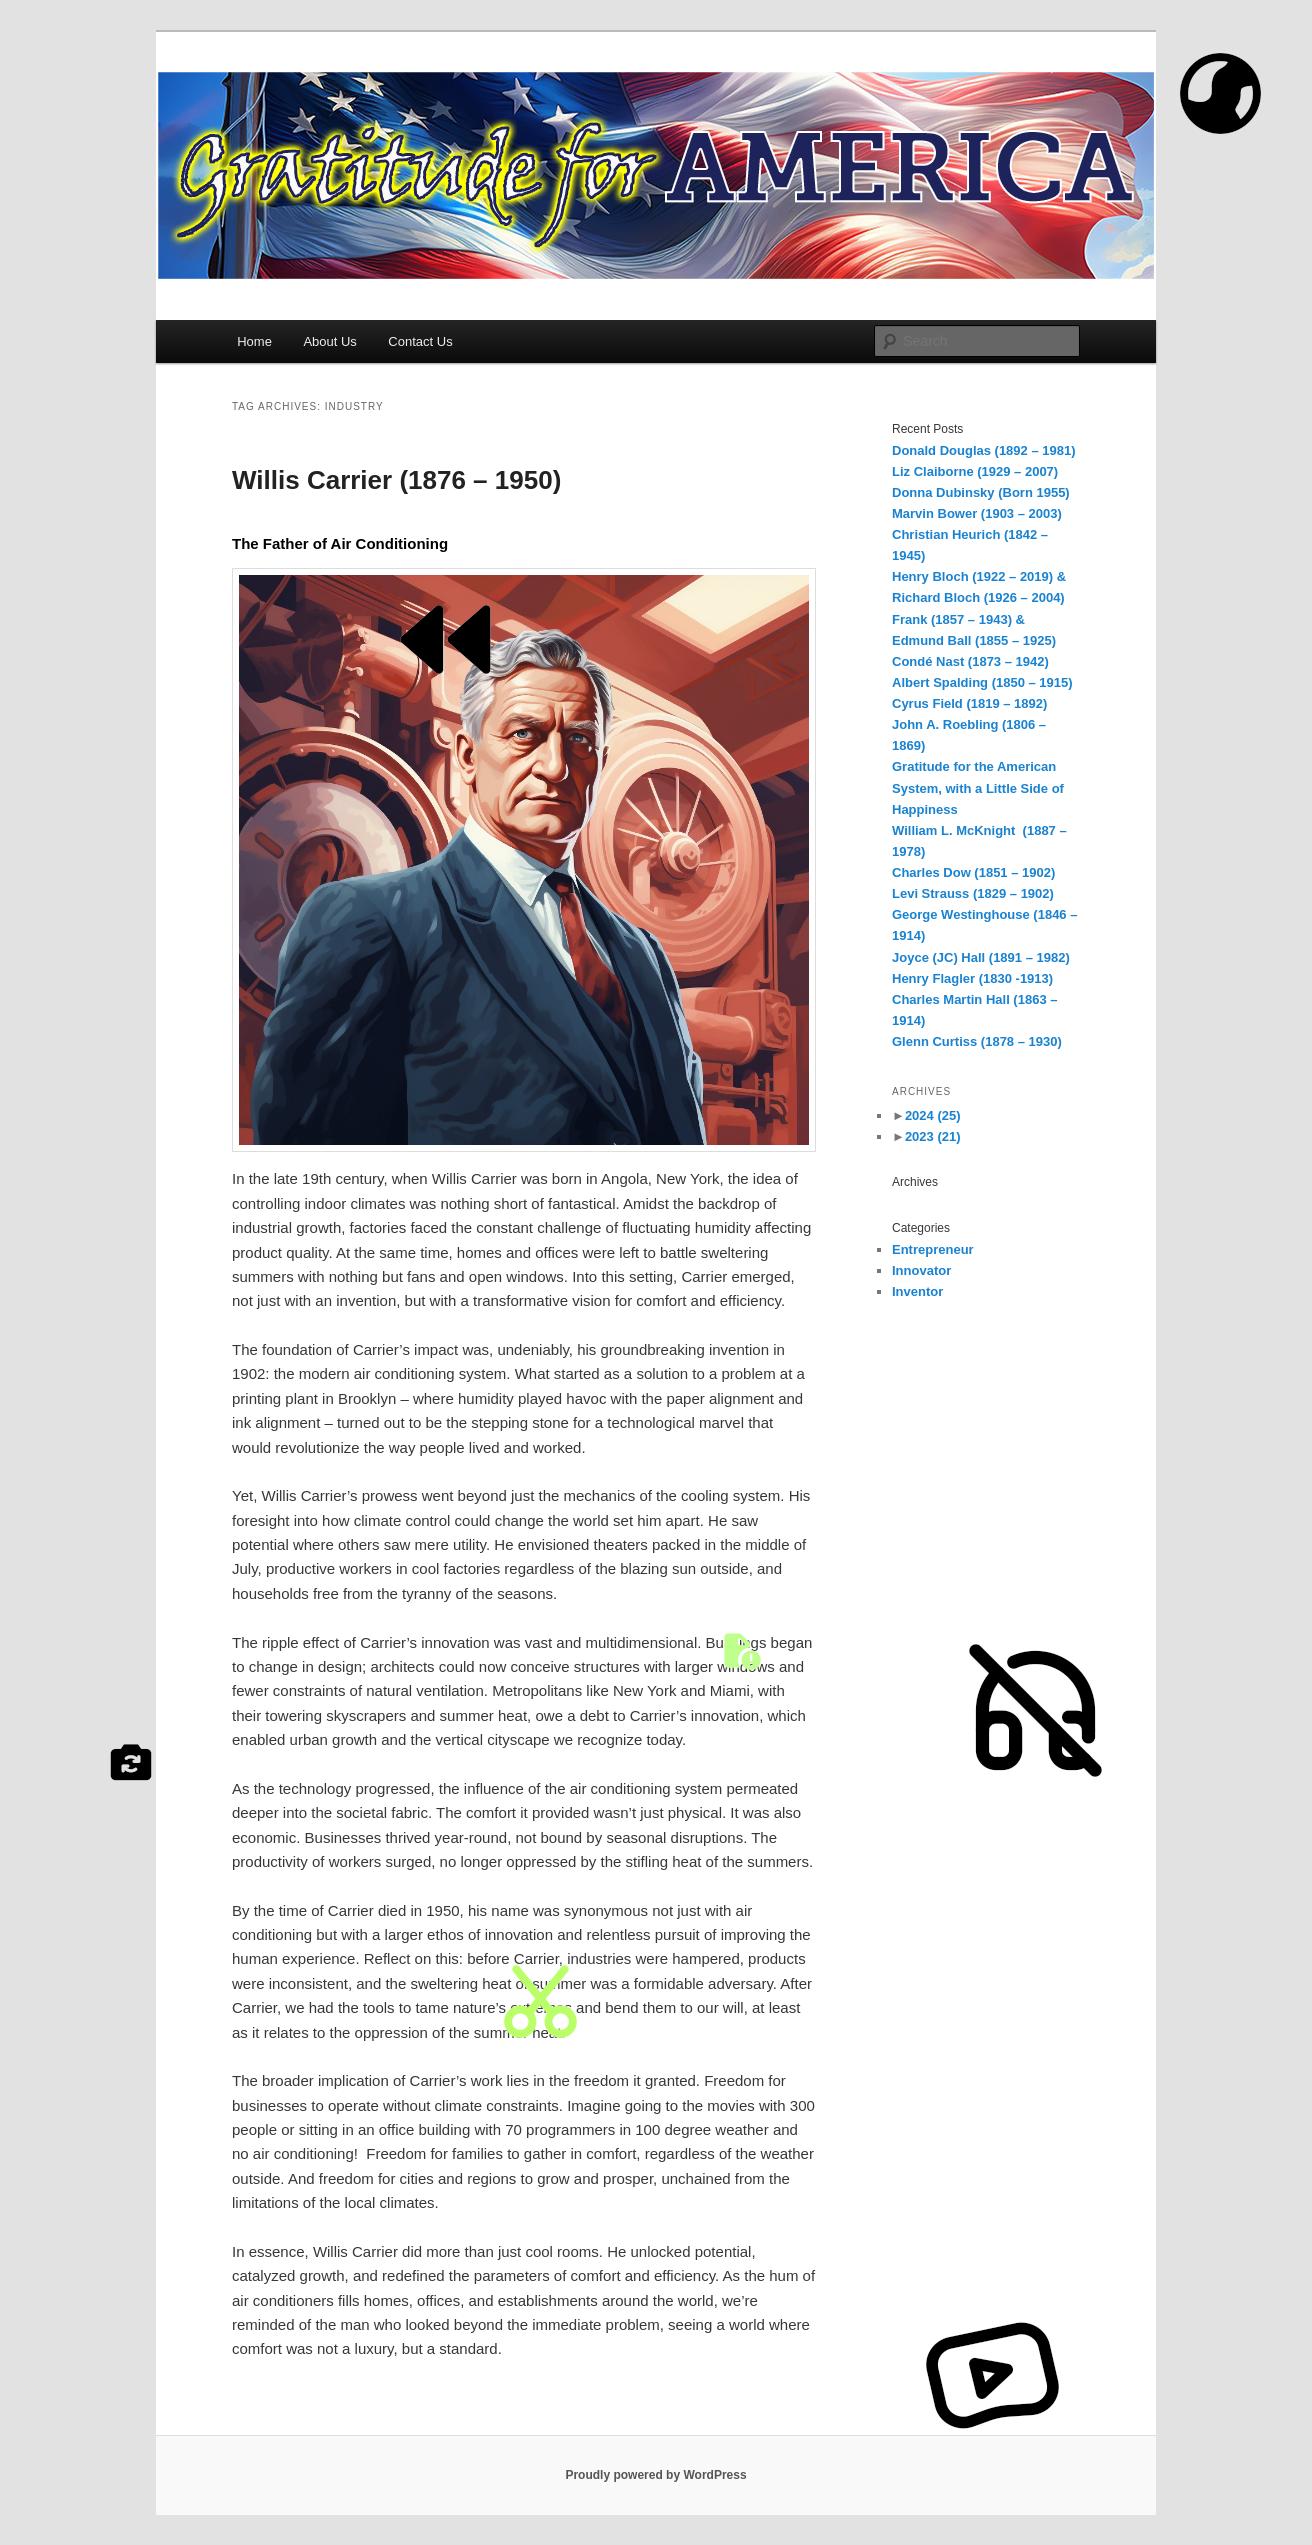 The width and height of the screenshot is (1312, 2545). What do you see at coordinates (992, 2375) in the screenshot?
I see `open YouTube Kids app` at bounding box center [992, 2375].